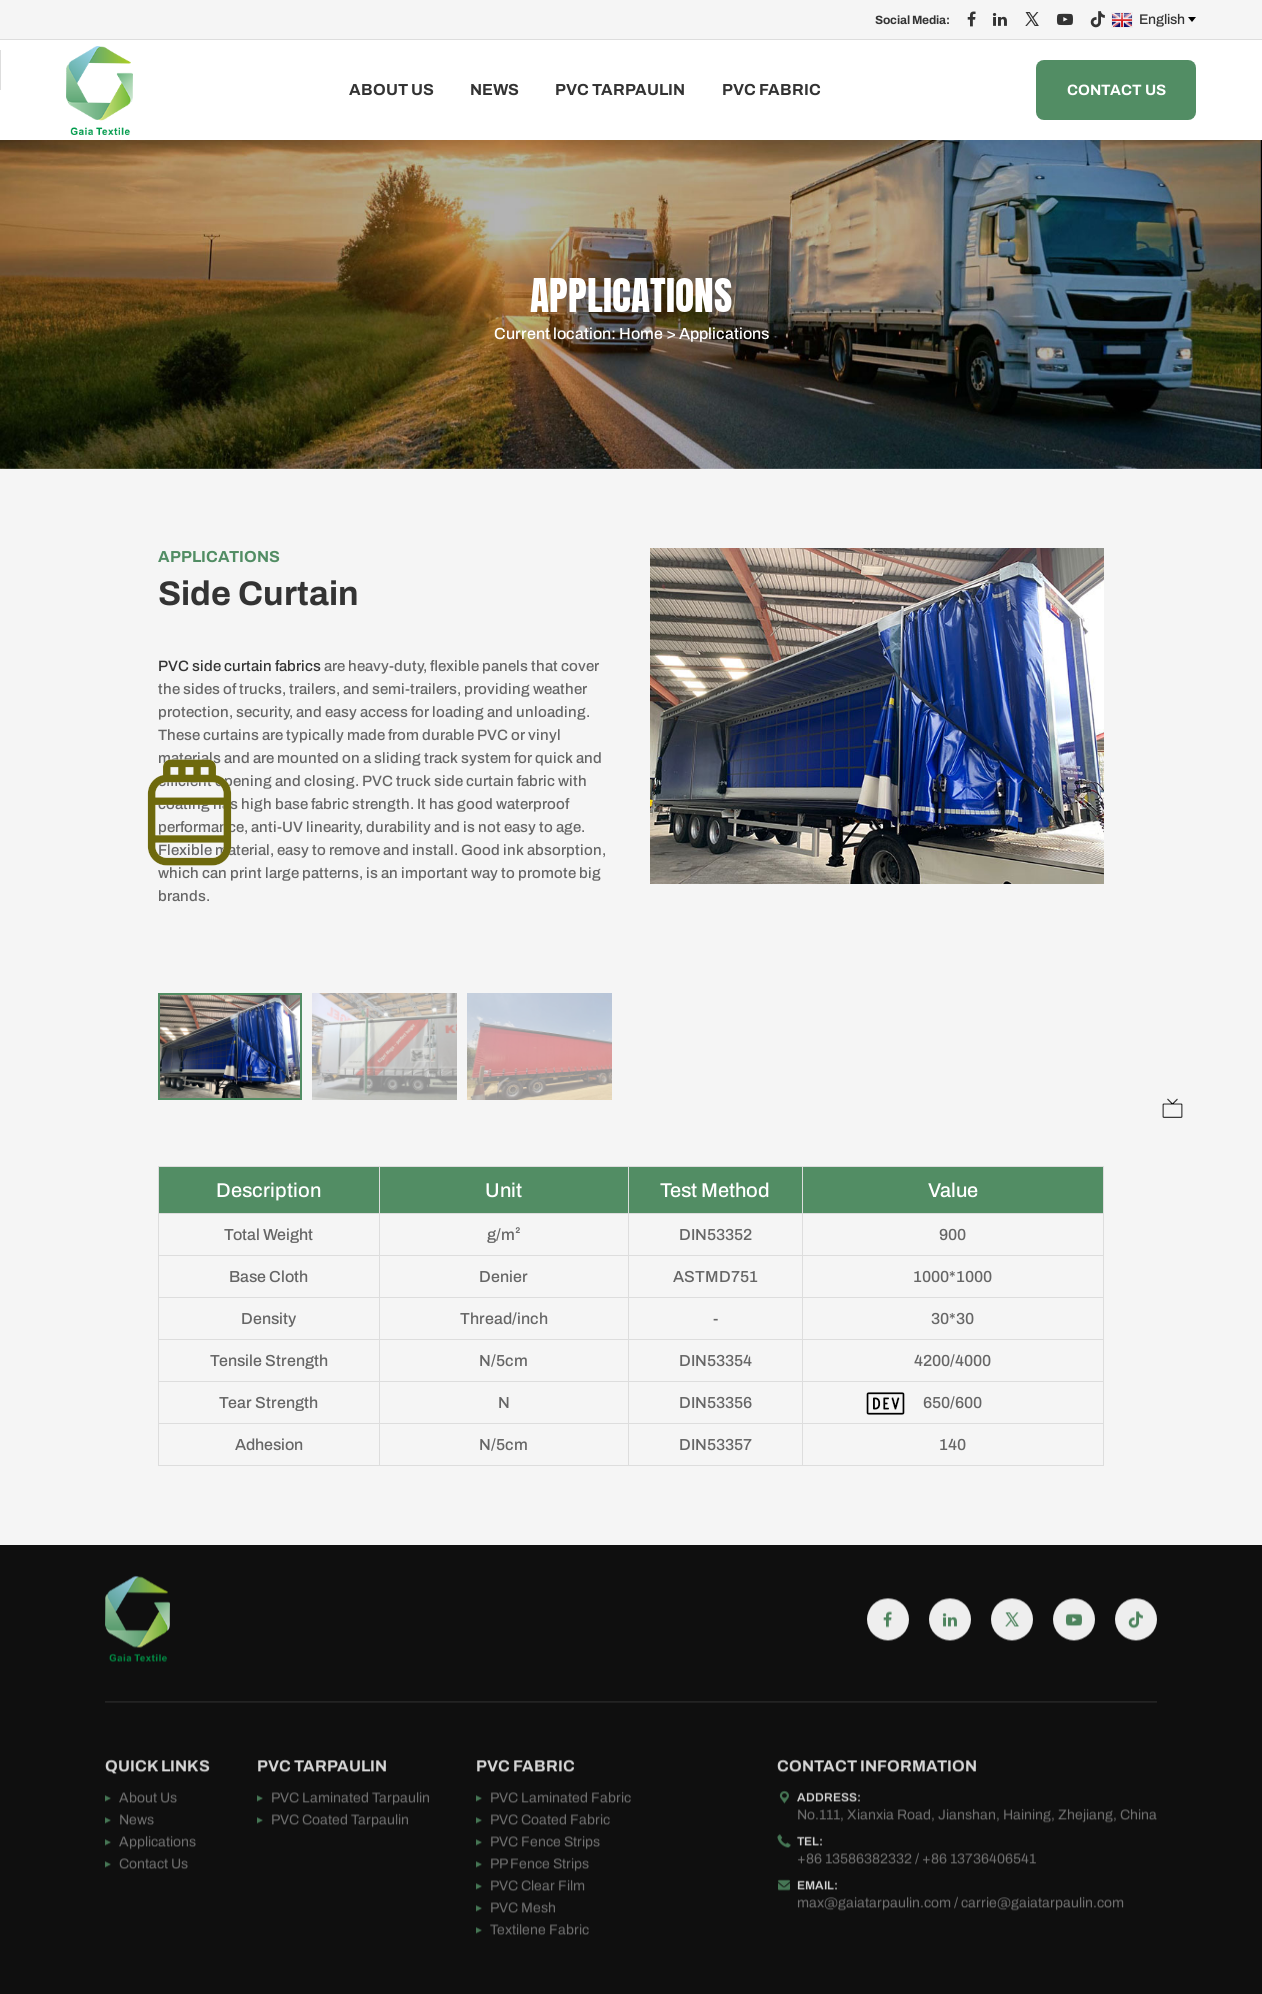 This screenshot has width=1262, height=1994. Describe the element at coordinates (1172, 1109) in the screenshot. I see `access tv or video streaming content` at that location.